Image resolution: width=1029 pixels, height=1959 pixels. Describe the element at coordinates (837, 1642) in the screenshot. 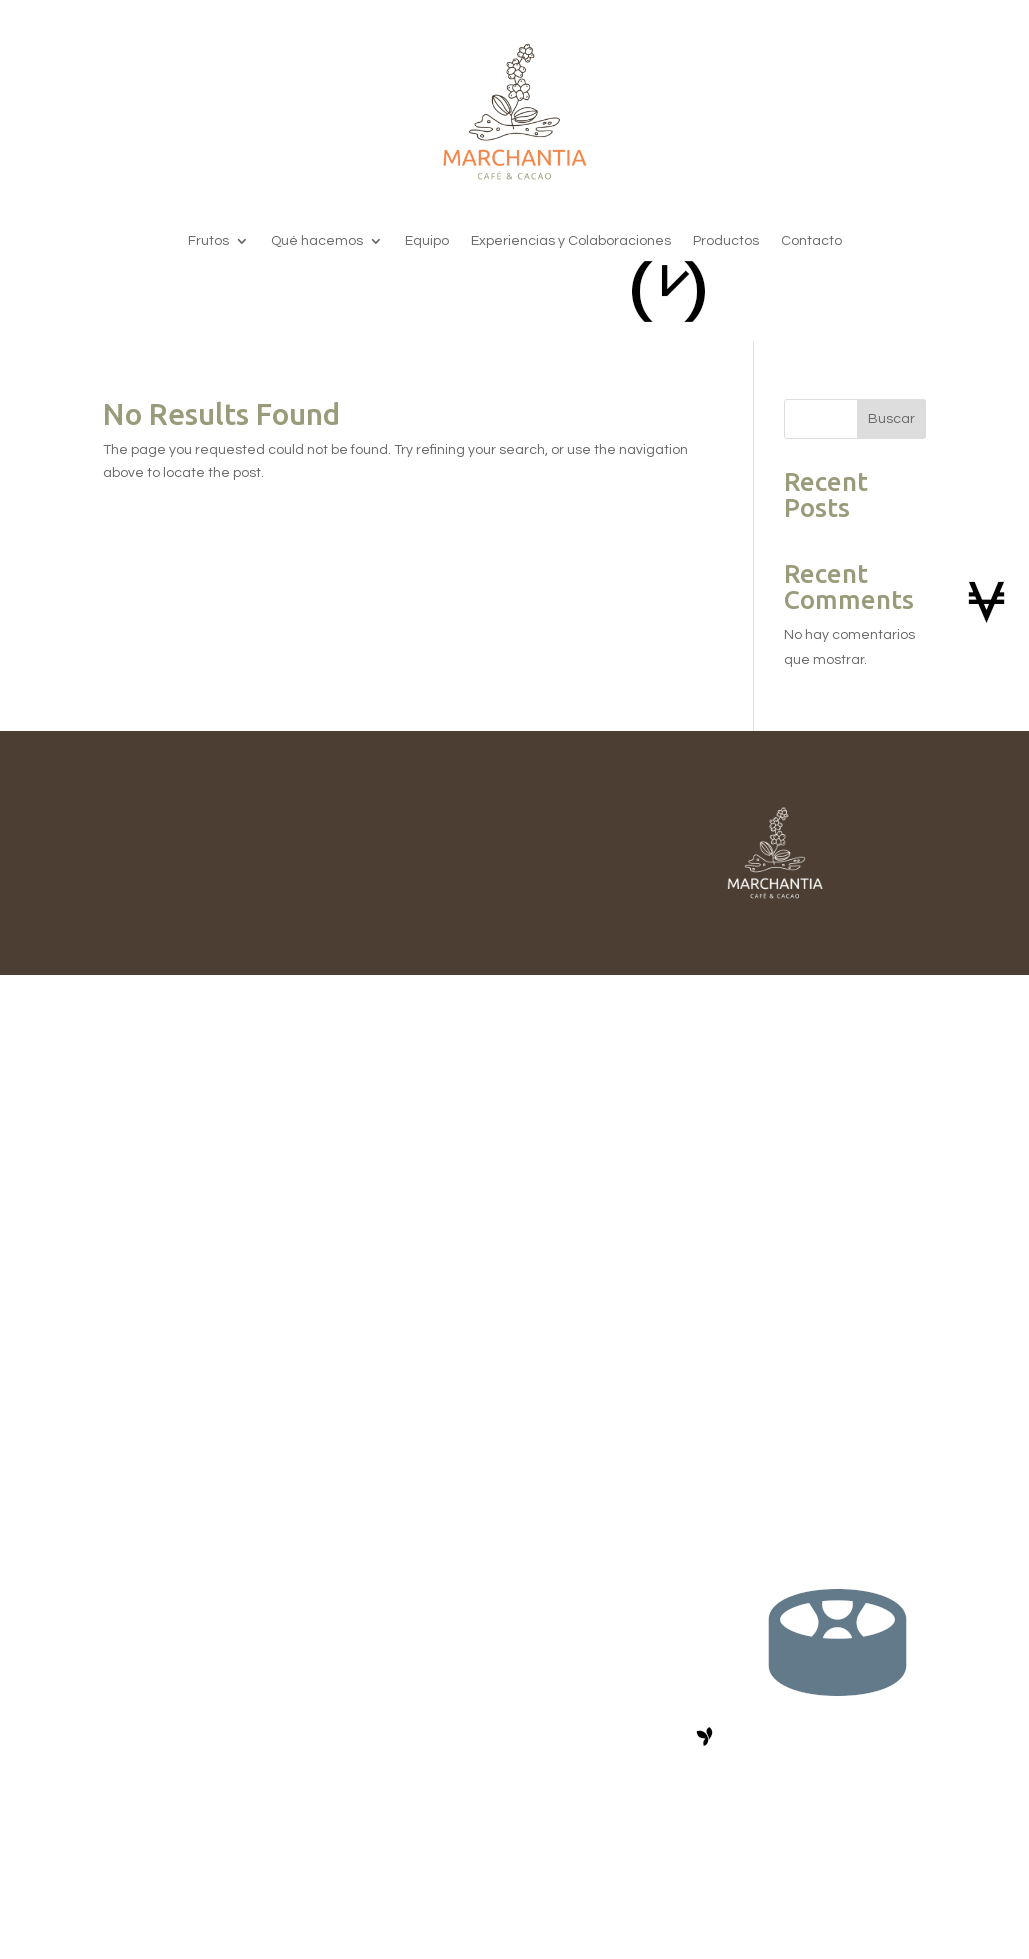

I see `access steel drum or percussion sounds` at that location.